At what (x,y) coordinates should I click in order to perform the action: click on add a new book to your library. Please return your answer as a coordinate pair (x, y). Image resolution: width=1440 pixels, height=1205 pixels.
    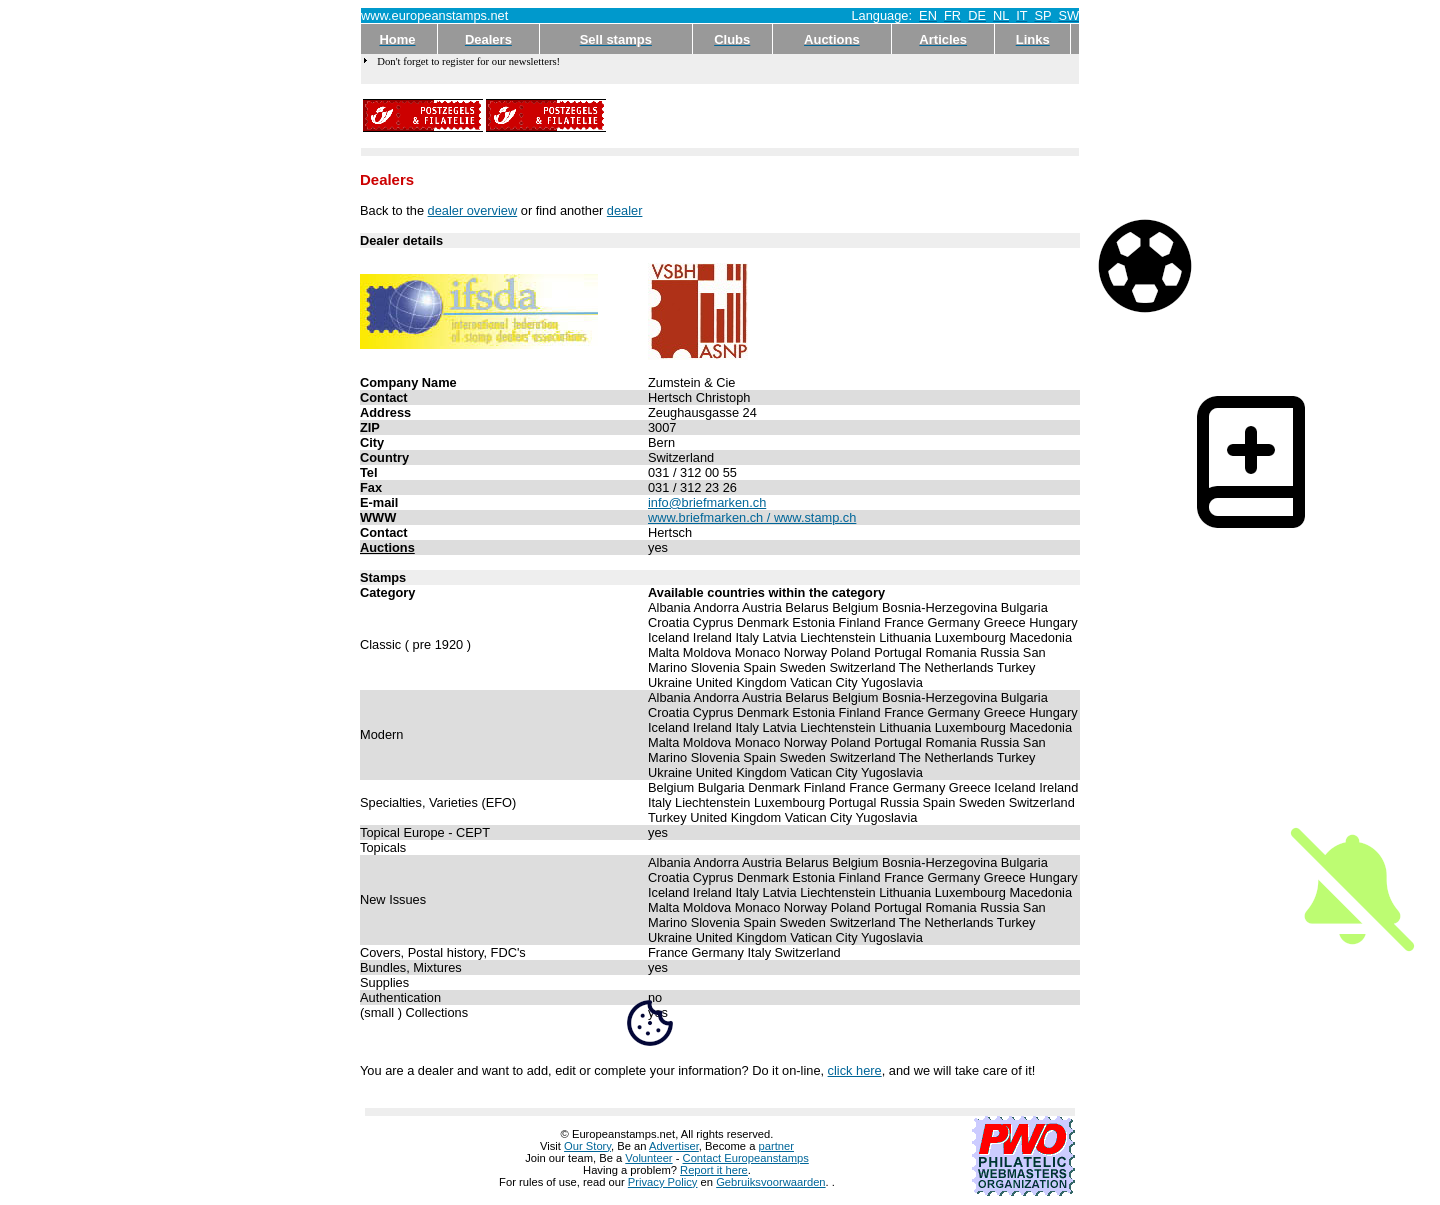
    Looking at the image, I should click on (1251, 462).